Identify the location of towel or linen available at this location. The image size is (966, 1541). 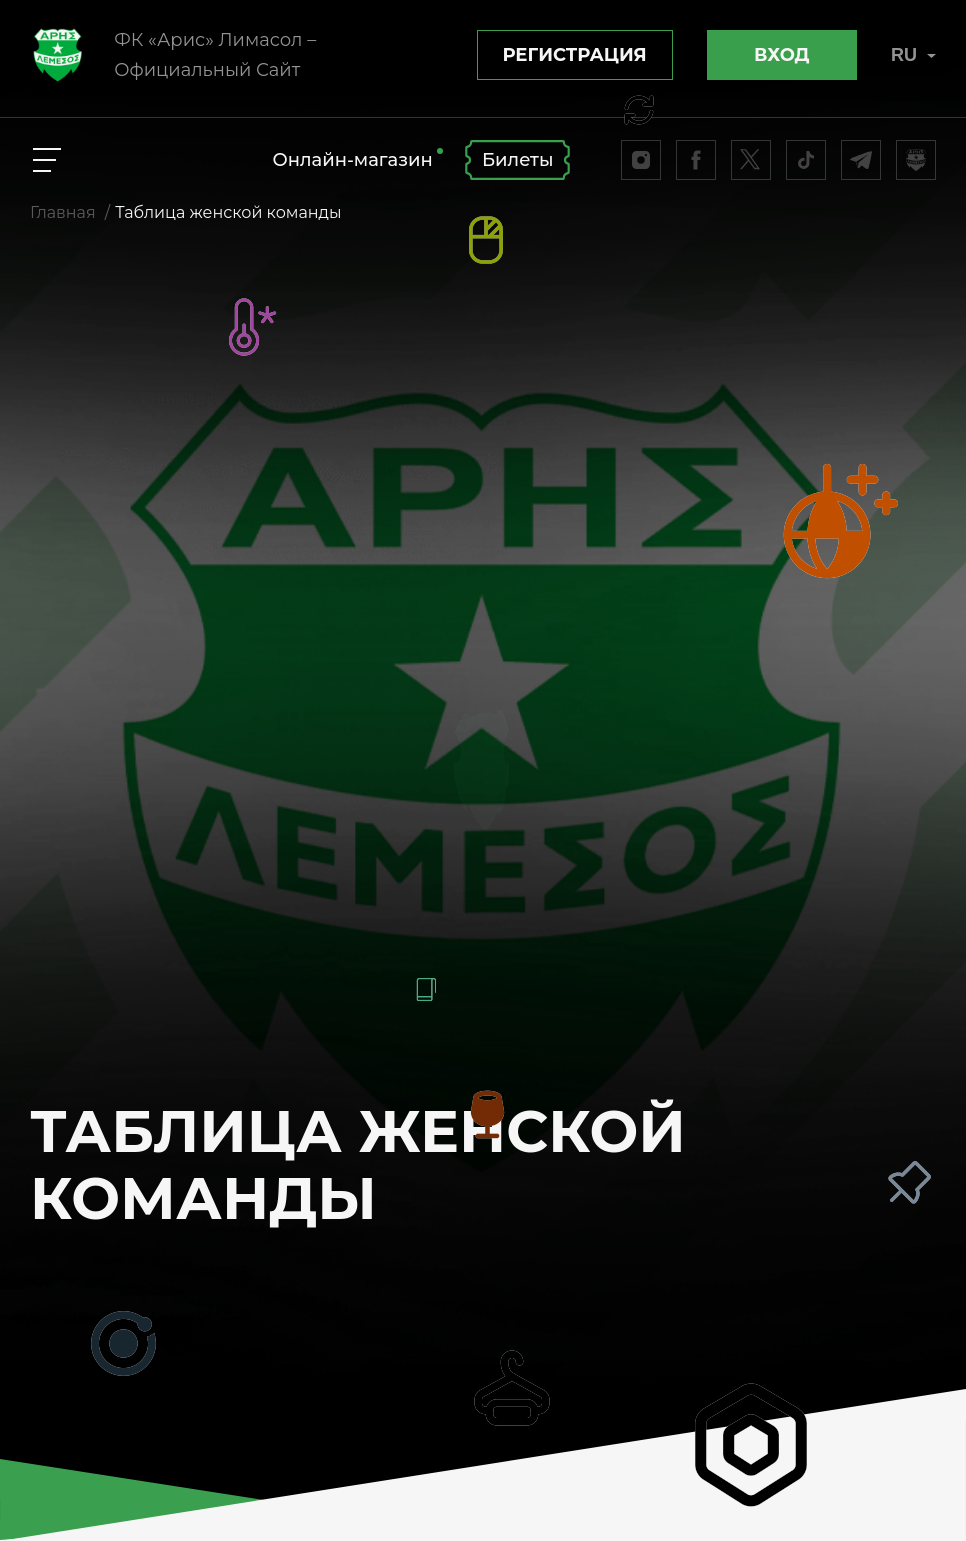
(425, 989).